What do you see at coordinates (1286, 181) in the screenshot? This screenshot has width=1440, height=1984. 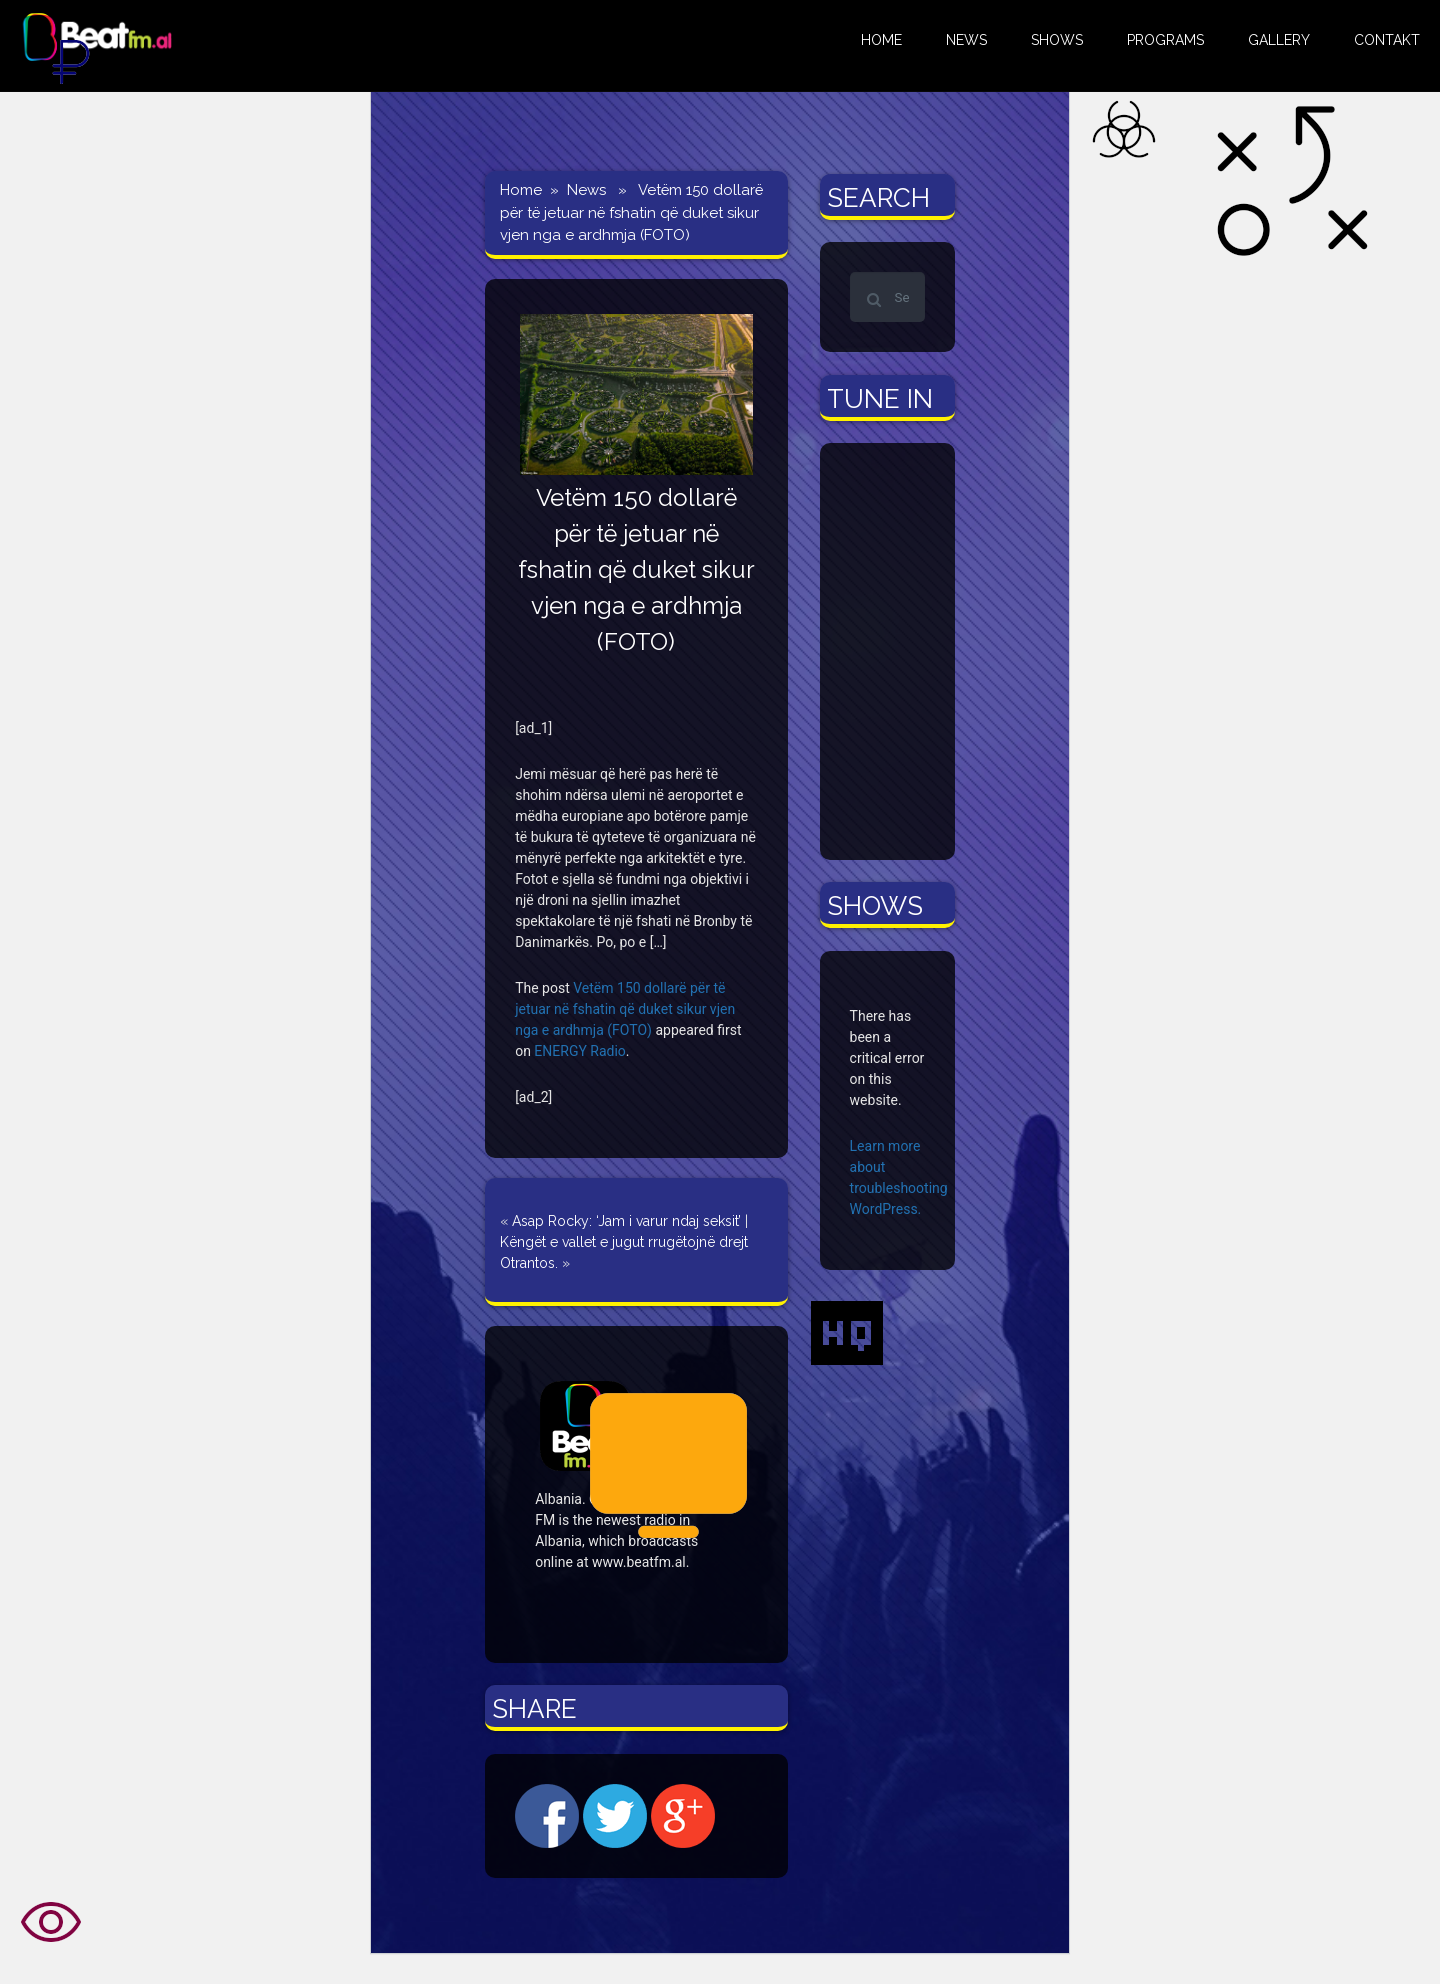 I see `view strategy or game plan` at bounding box center [1286, 181].